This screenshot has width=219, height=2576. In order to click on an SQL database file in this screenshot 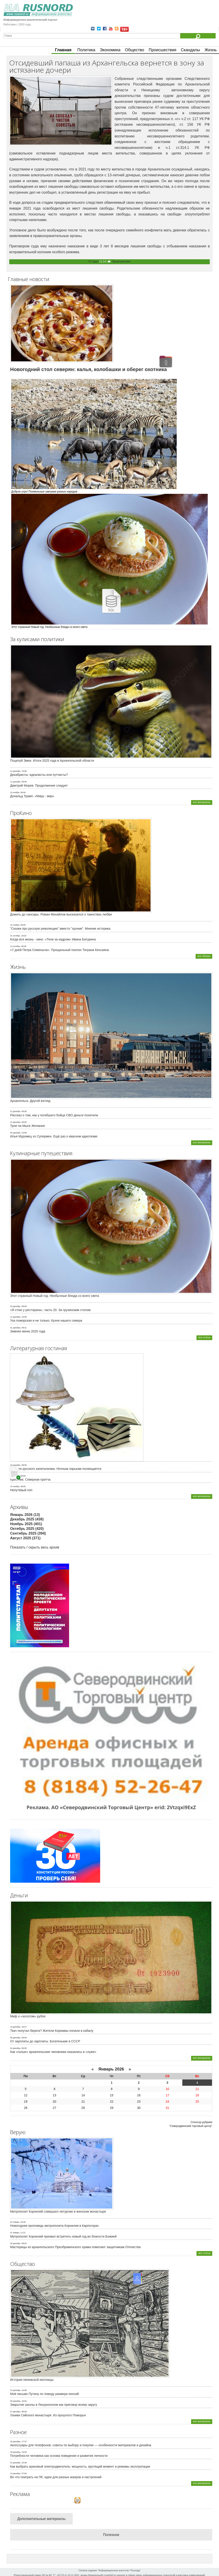, I will do `click(111, 601)`.